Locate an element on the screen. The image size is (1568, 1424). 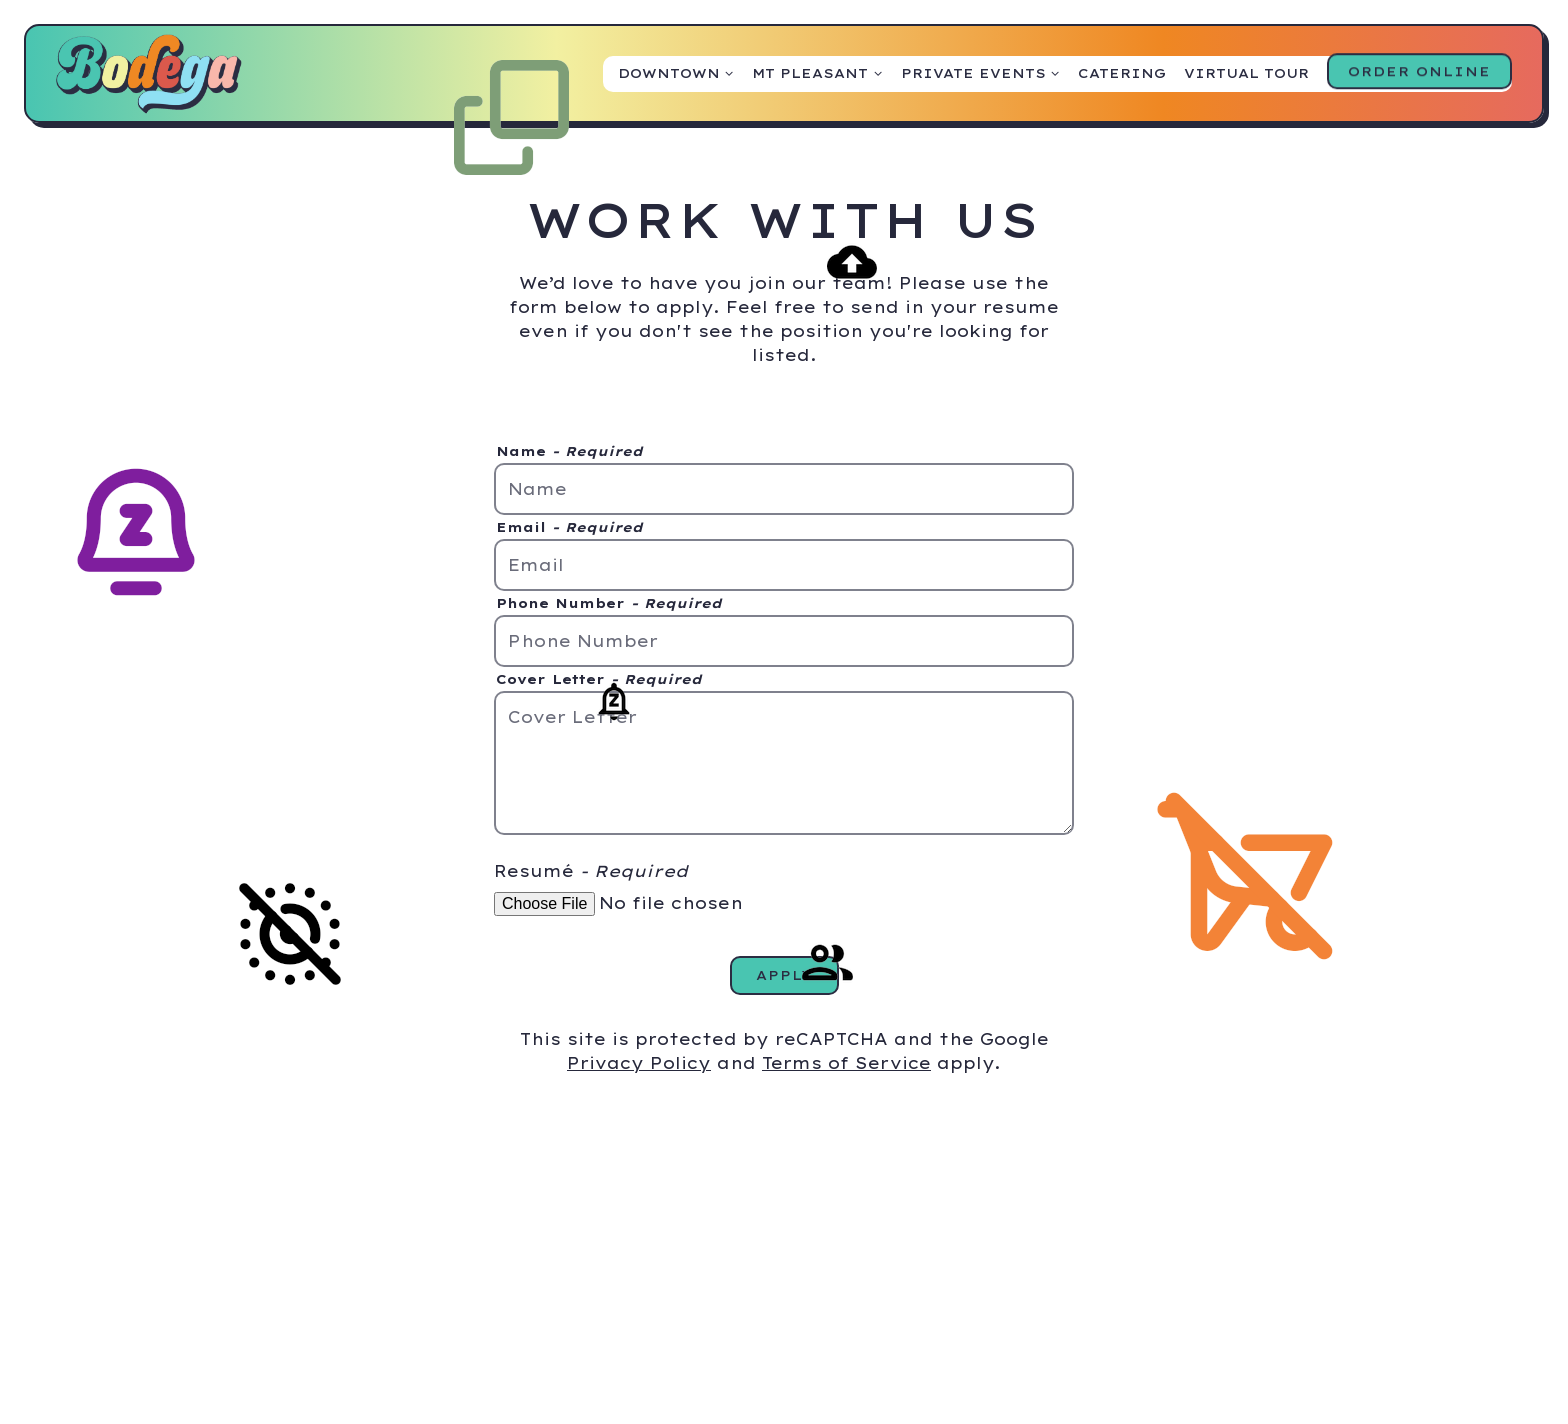
notifications are currently snoozed is located at coordinates (614, 701).